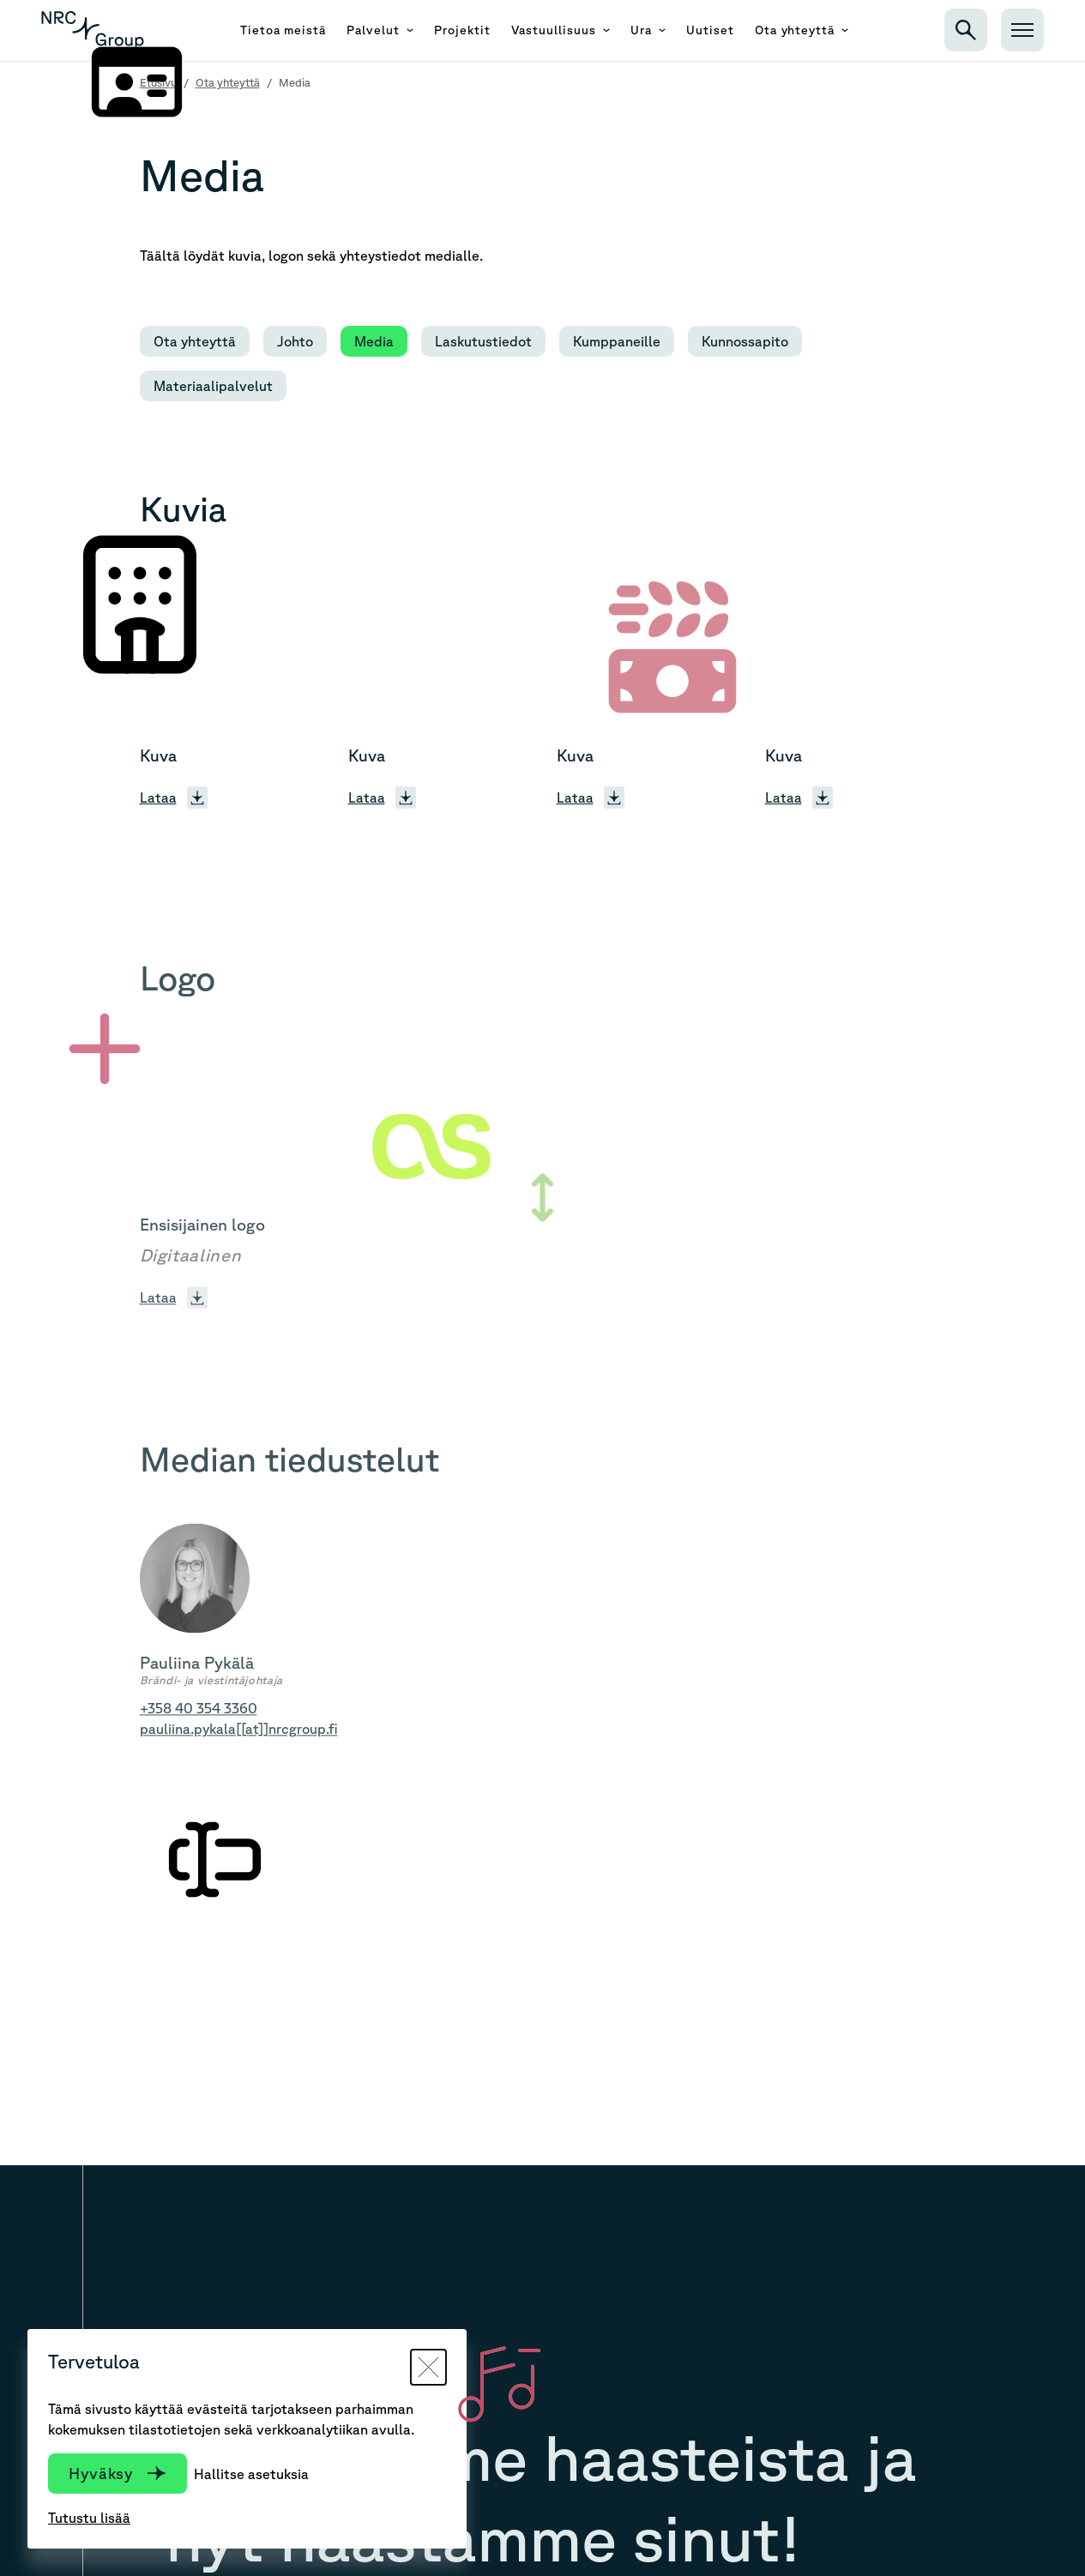  I want to click on remove a song from your playlist, so click(501, 2382).